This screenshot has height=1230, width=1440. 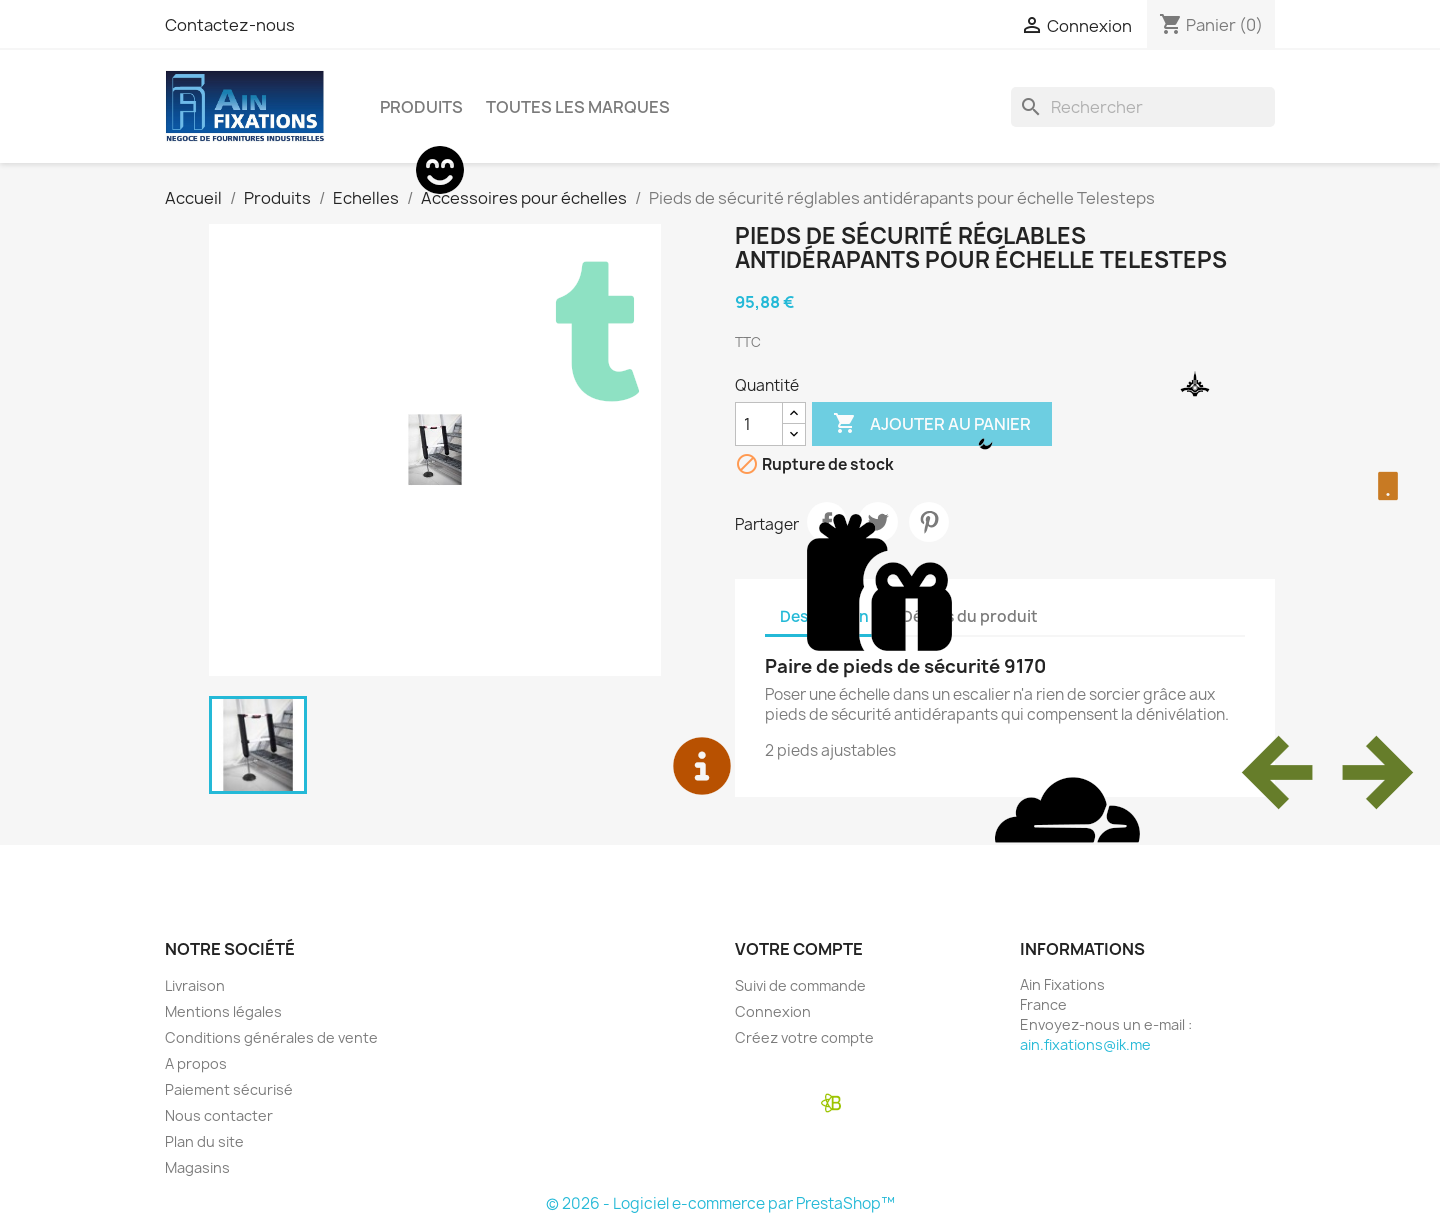 What do you see at coordinates (702, 766) in the screenshot?
I see `view more information or details` at bounding box center [702, 766].